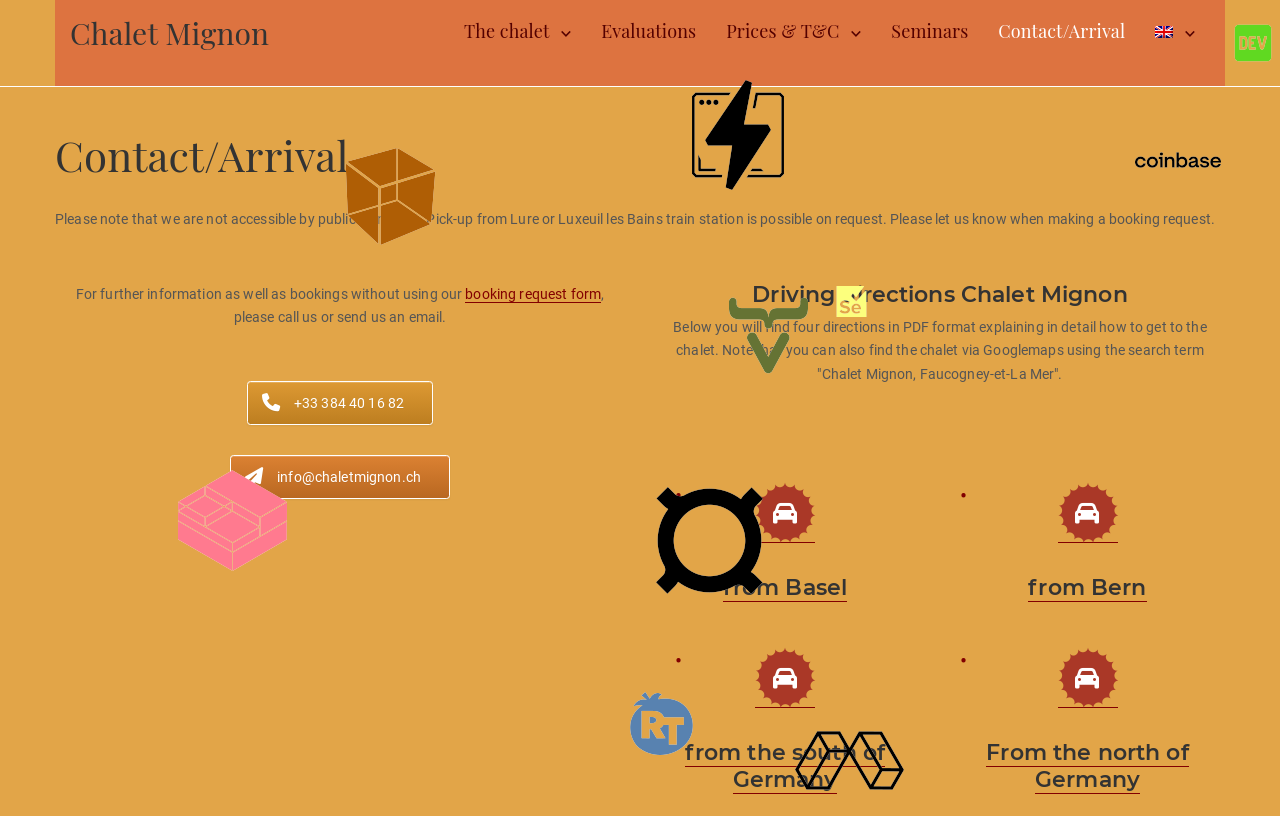  What do you see at coordinates (849, 760) in the screenshot?
I see `Modal cloud platform logo` at bounding box center [849, 760].